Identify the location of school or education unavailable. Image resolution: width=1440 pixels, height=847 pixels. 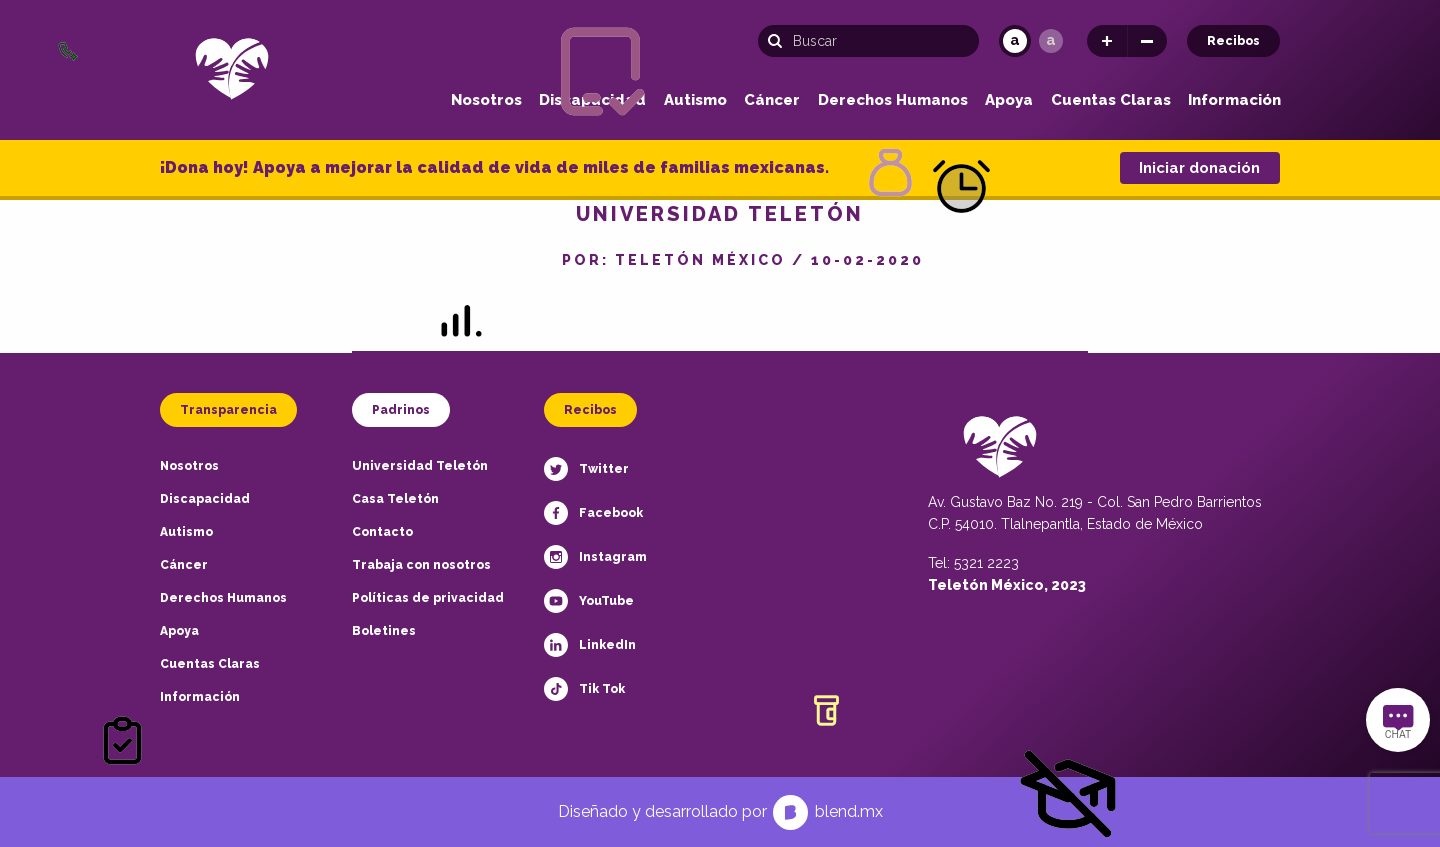
(1068, 794).